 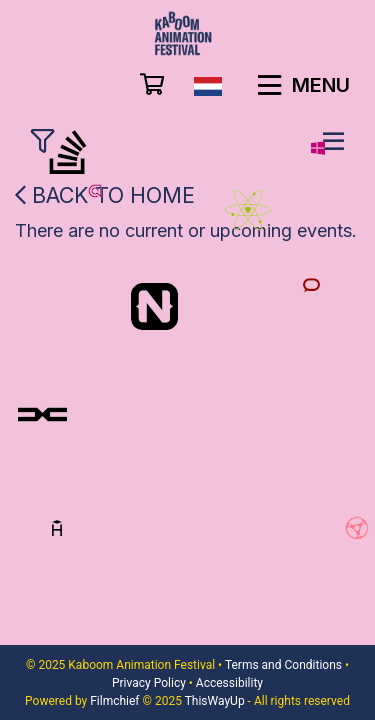 What do you see at coordinates (68, 152) in the screenshot?
I see `visit stack overflow for programming help` at bounding box center [68, 152].